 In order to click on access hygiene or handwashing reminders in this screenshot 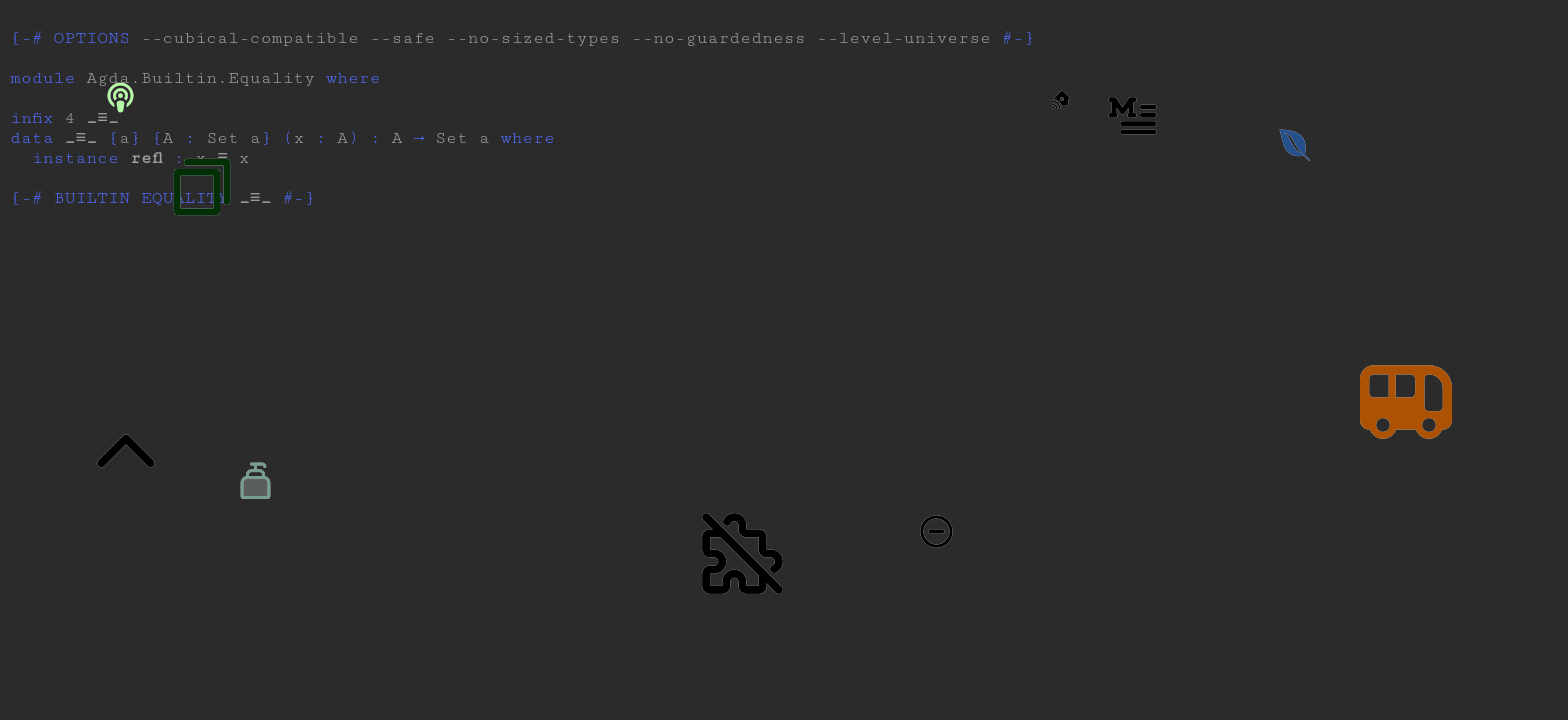, I will do `click(255, 481)`.